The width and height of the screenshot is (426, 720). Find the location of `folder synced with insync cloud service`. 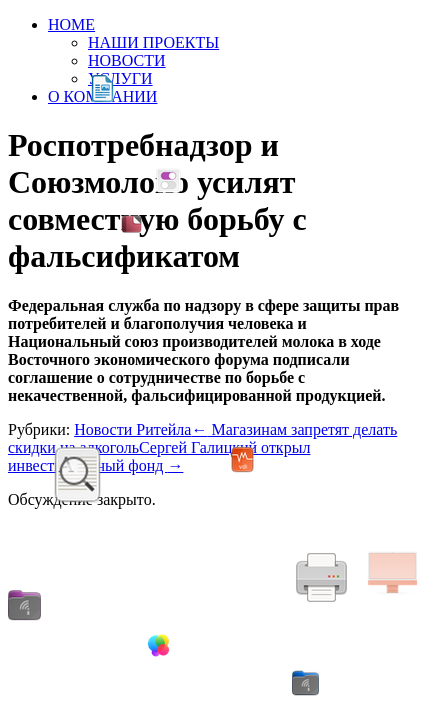

folder synced with insync cloud service is located at coordinates (24, 604).